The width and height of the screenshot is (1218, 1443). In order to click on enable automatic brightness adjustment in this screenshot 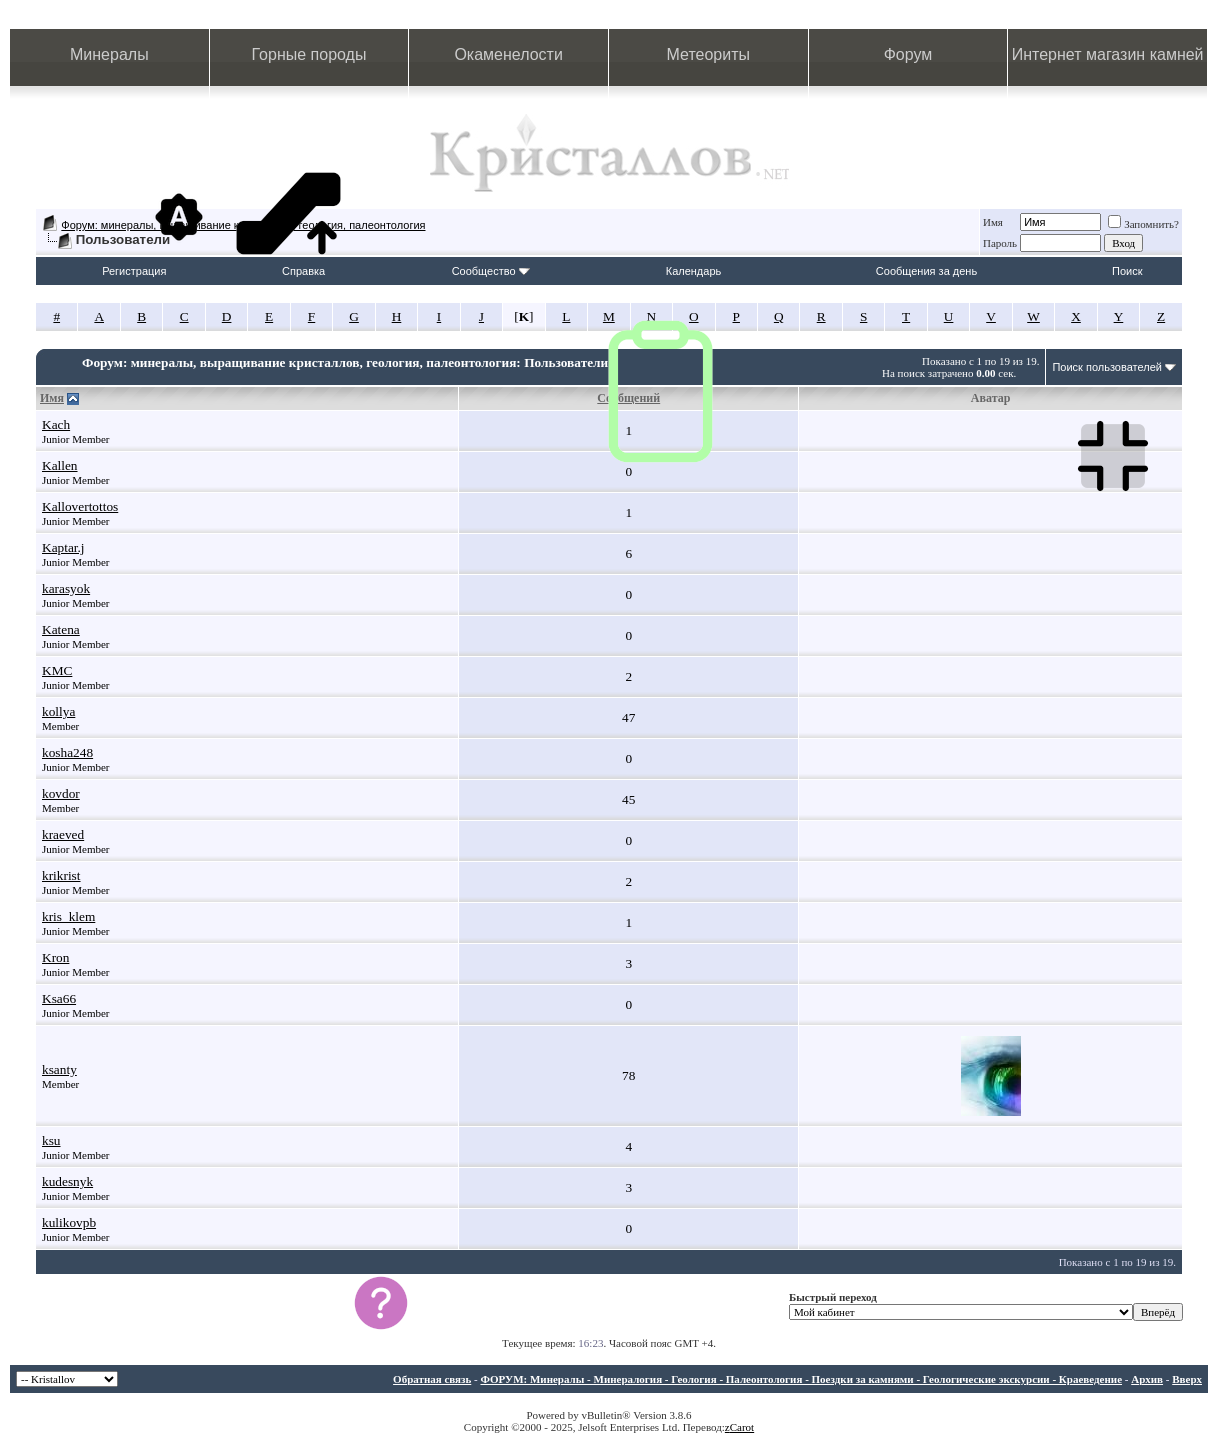, I will do `click(179, 217)`.